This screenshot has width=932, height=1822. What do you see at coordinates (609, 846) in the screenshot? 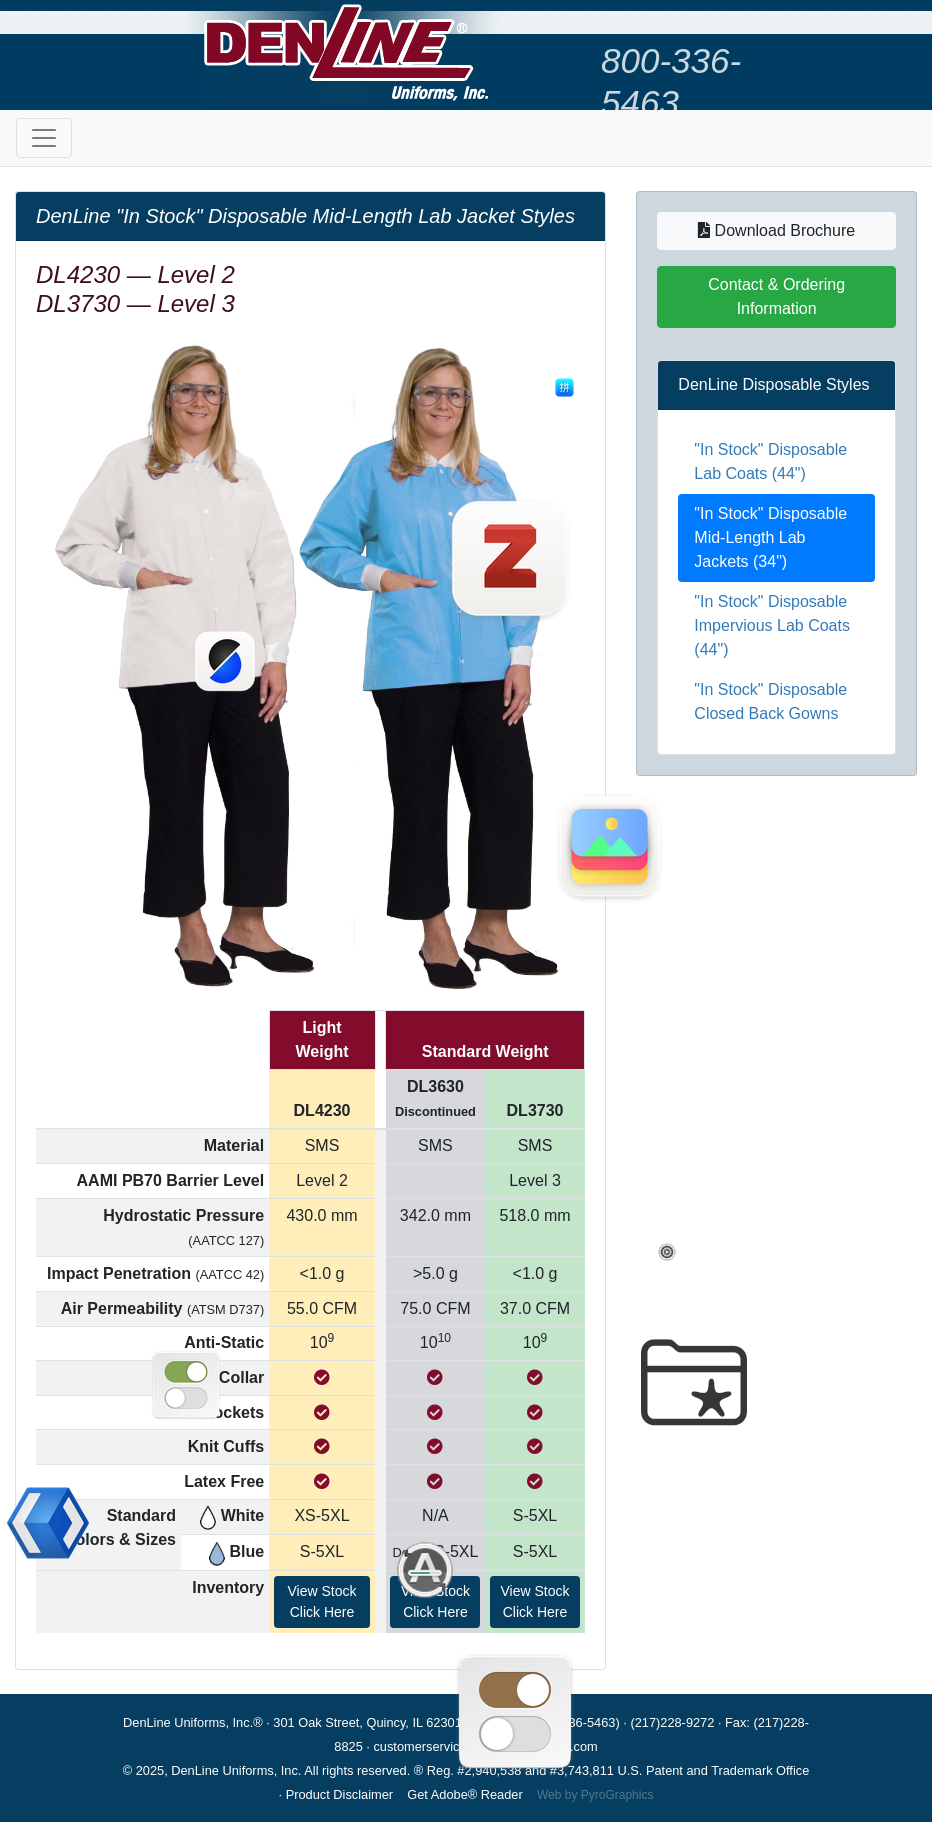
I see `open imagefan reloaded photo viewer app` at bounding box center [609, 846].